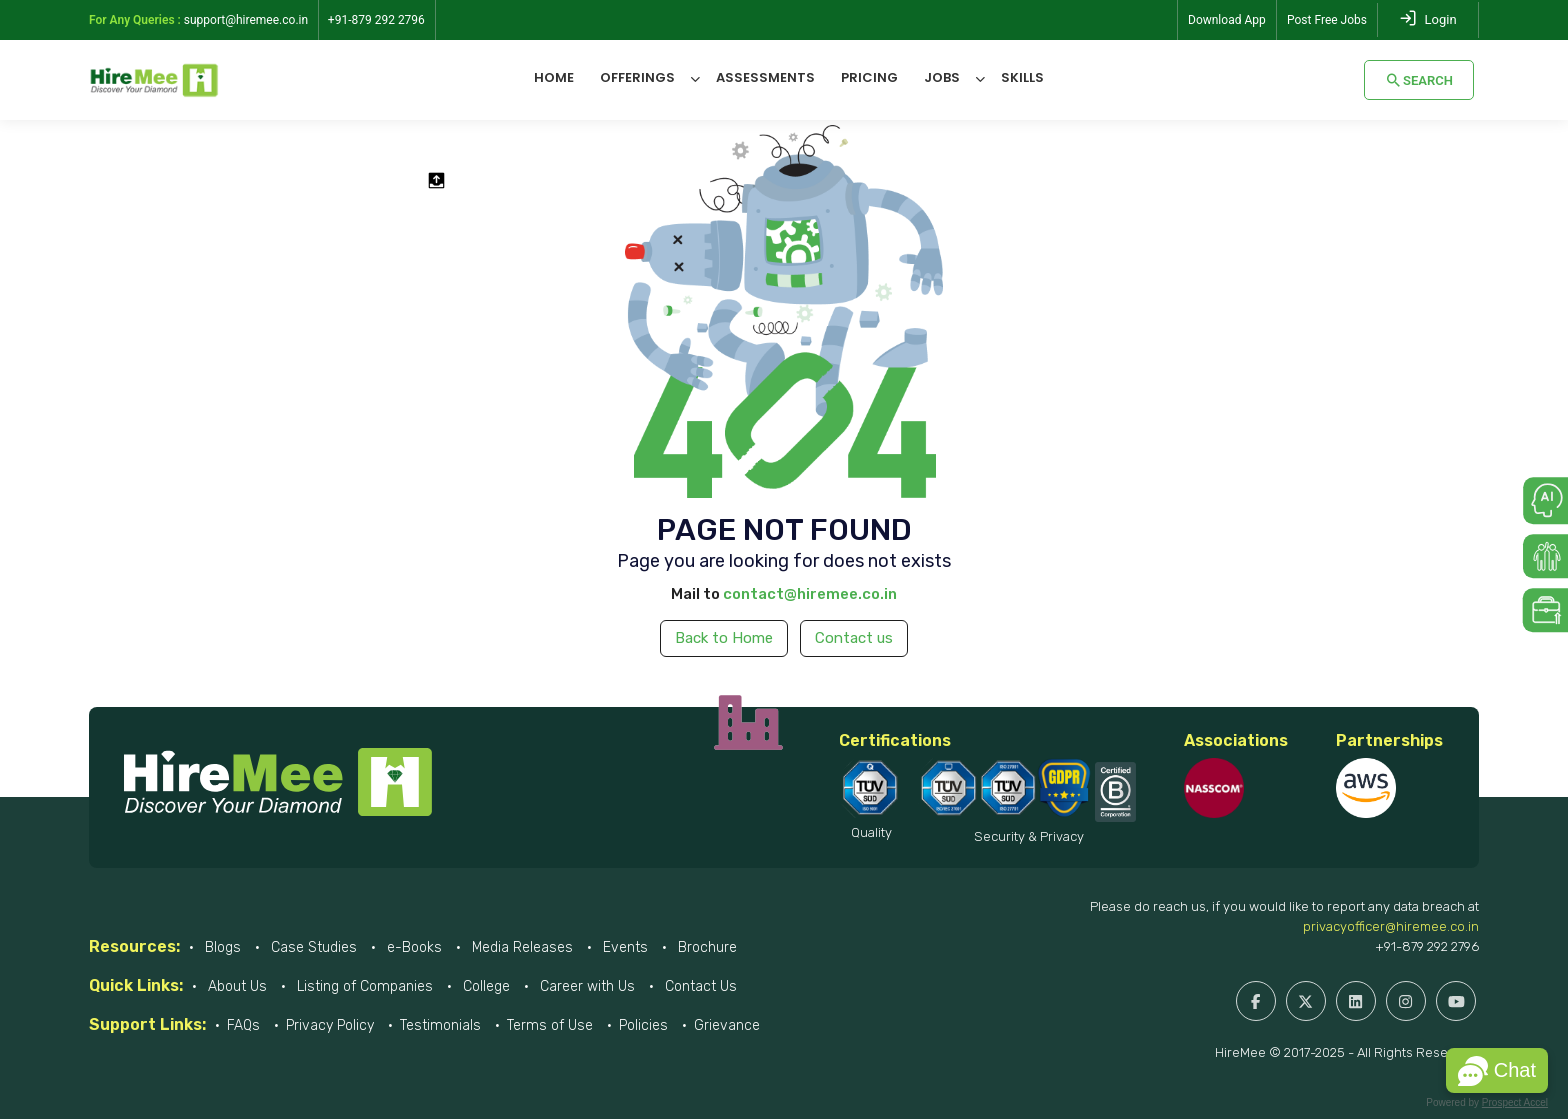 The width and height of the screenshot is (1568, 1119). What do you see at coordinates (748, 722) in the screenshot?
I see `view city or urban location` at bounding box center [748, 722].